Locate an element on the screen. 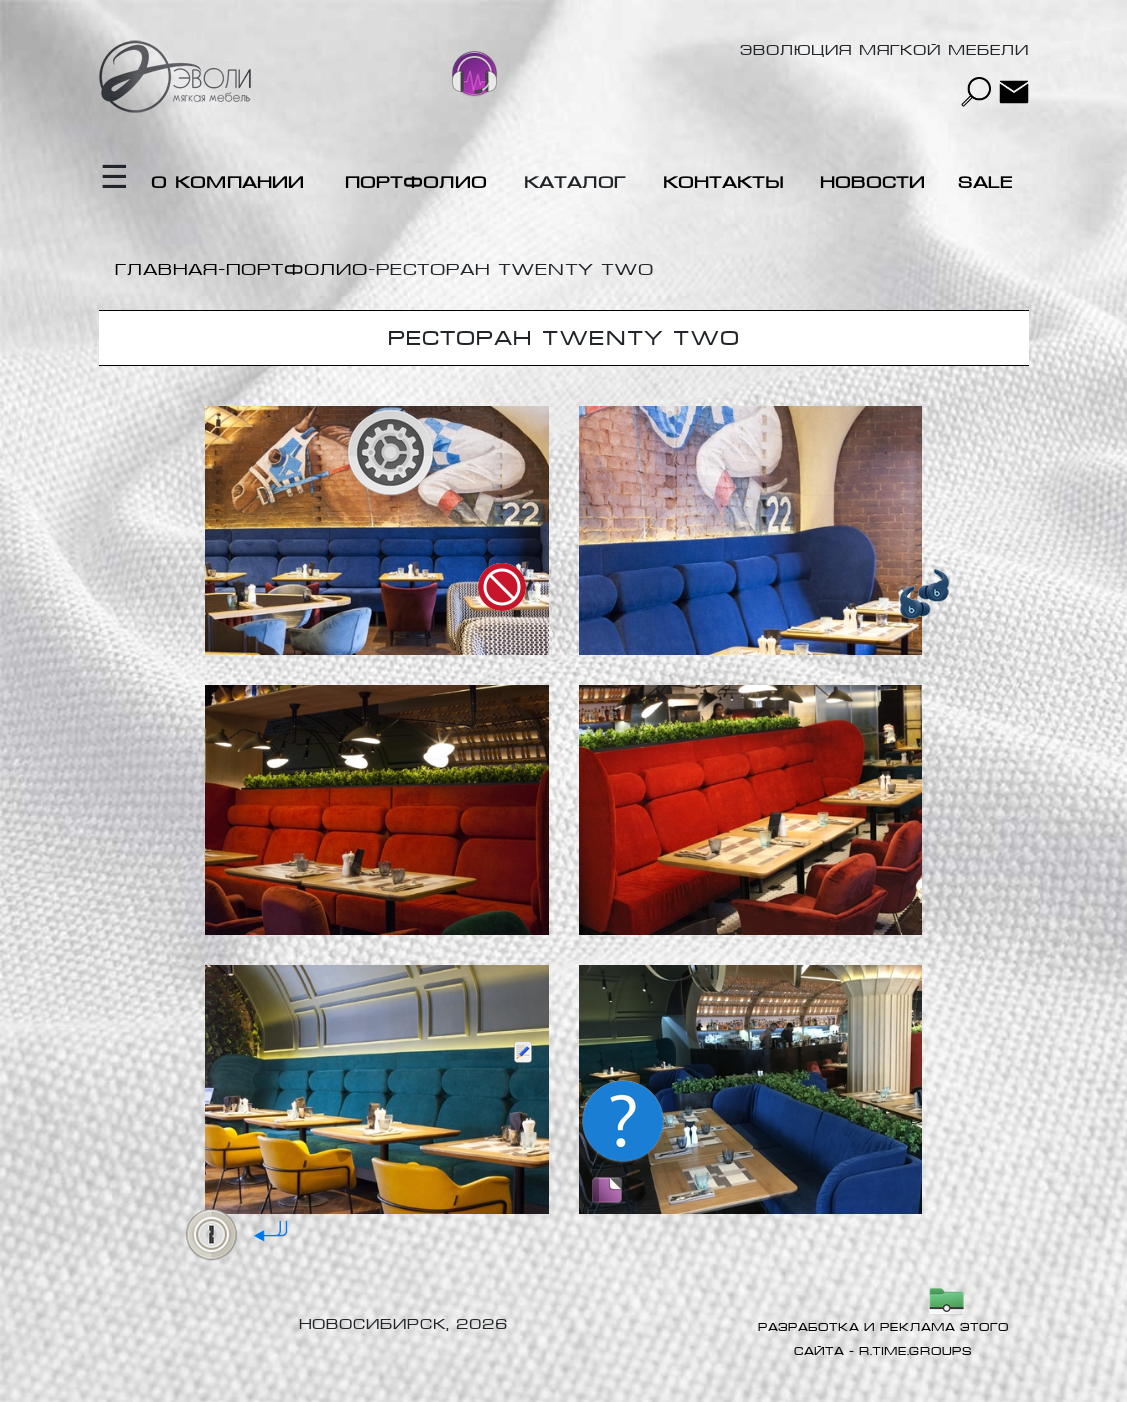  folder for storing pokémon-related files or games is located at coordinates (946, 1302).